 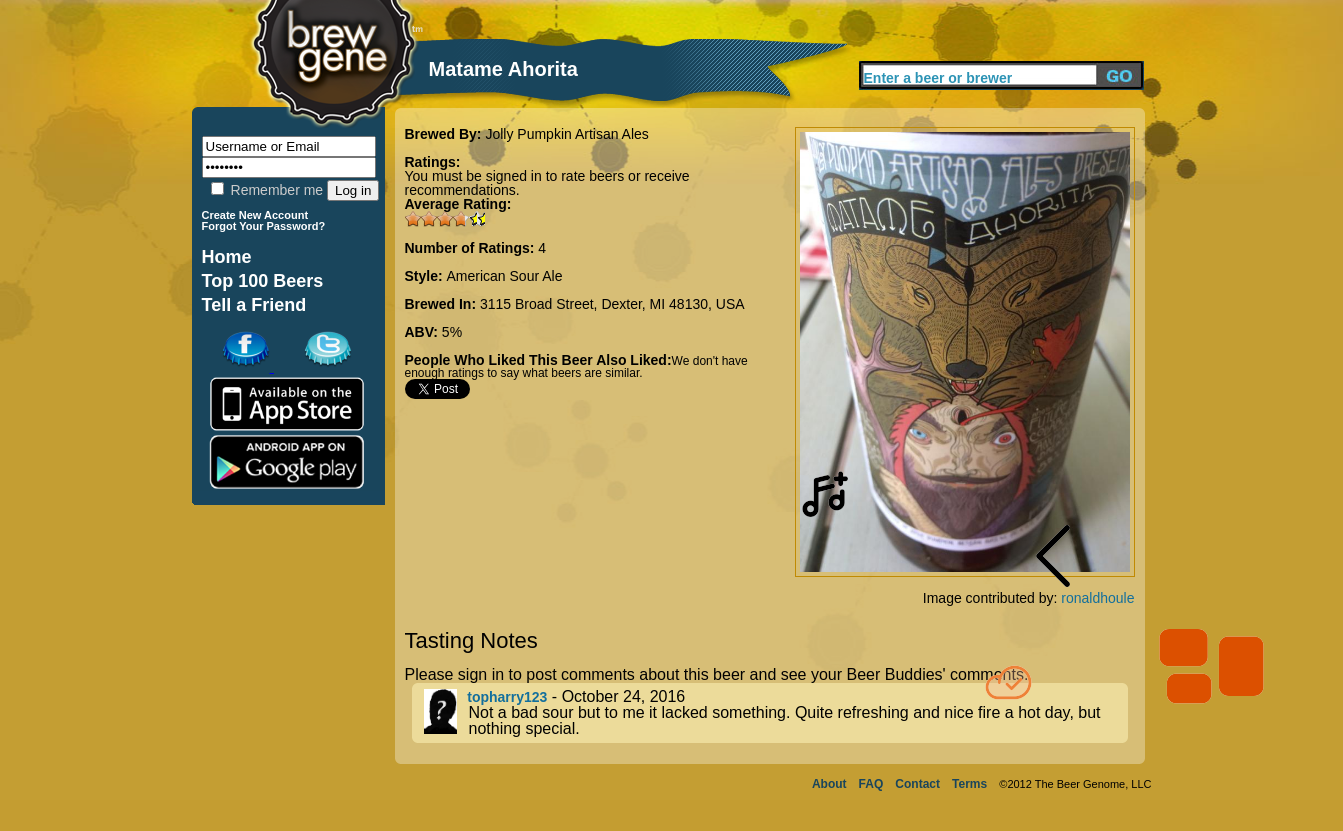 I want to click on add a new song to playlist, so click(x=826, y=495).